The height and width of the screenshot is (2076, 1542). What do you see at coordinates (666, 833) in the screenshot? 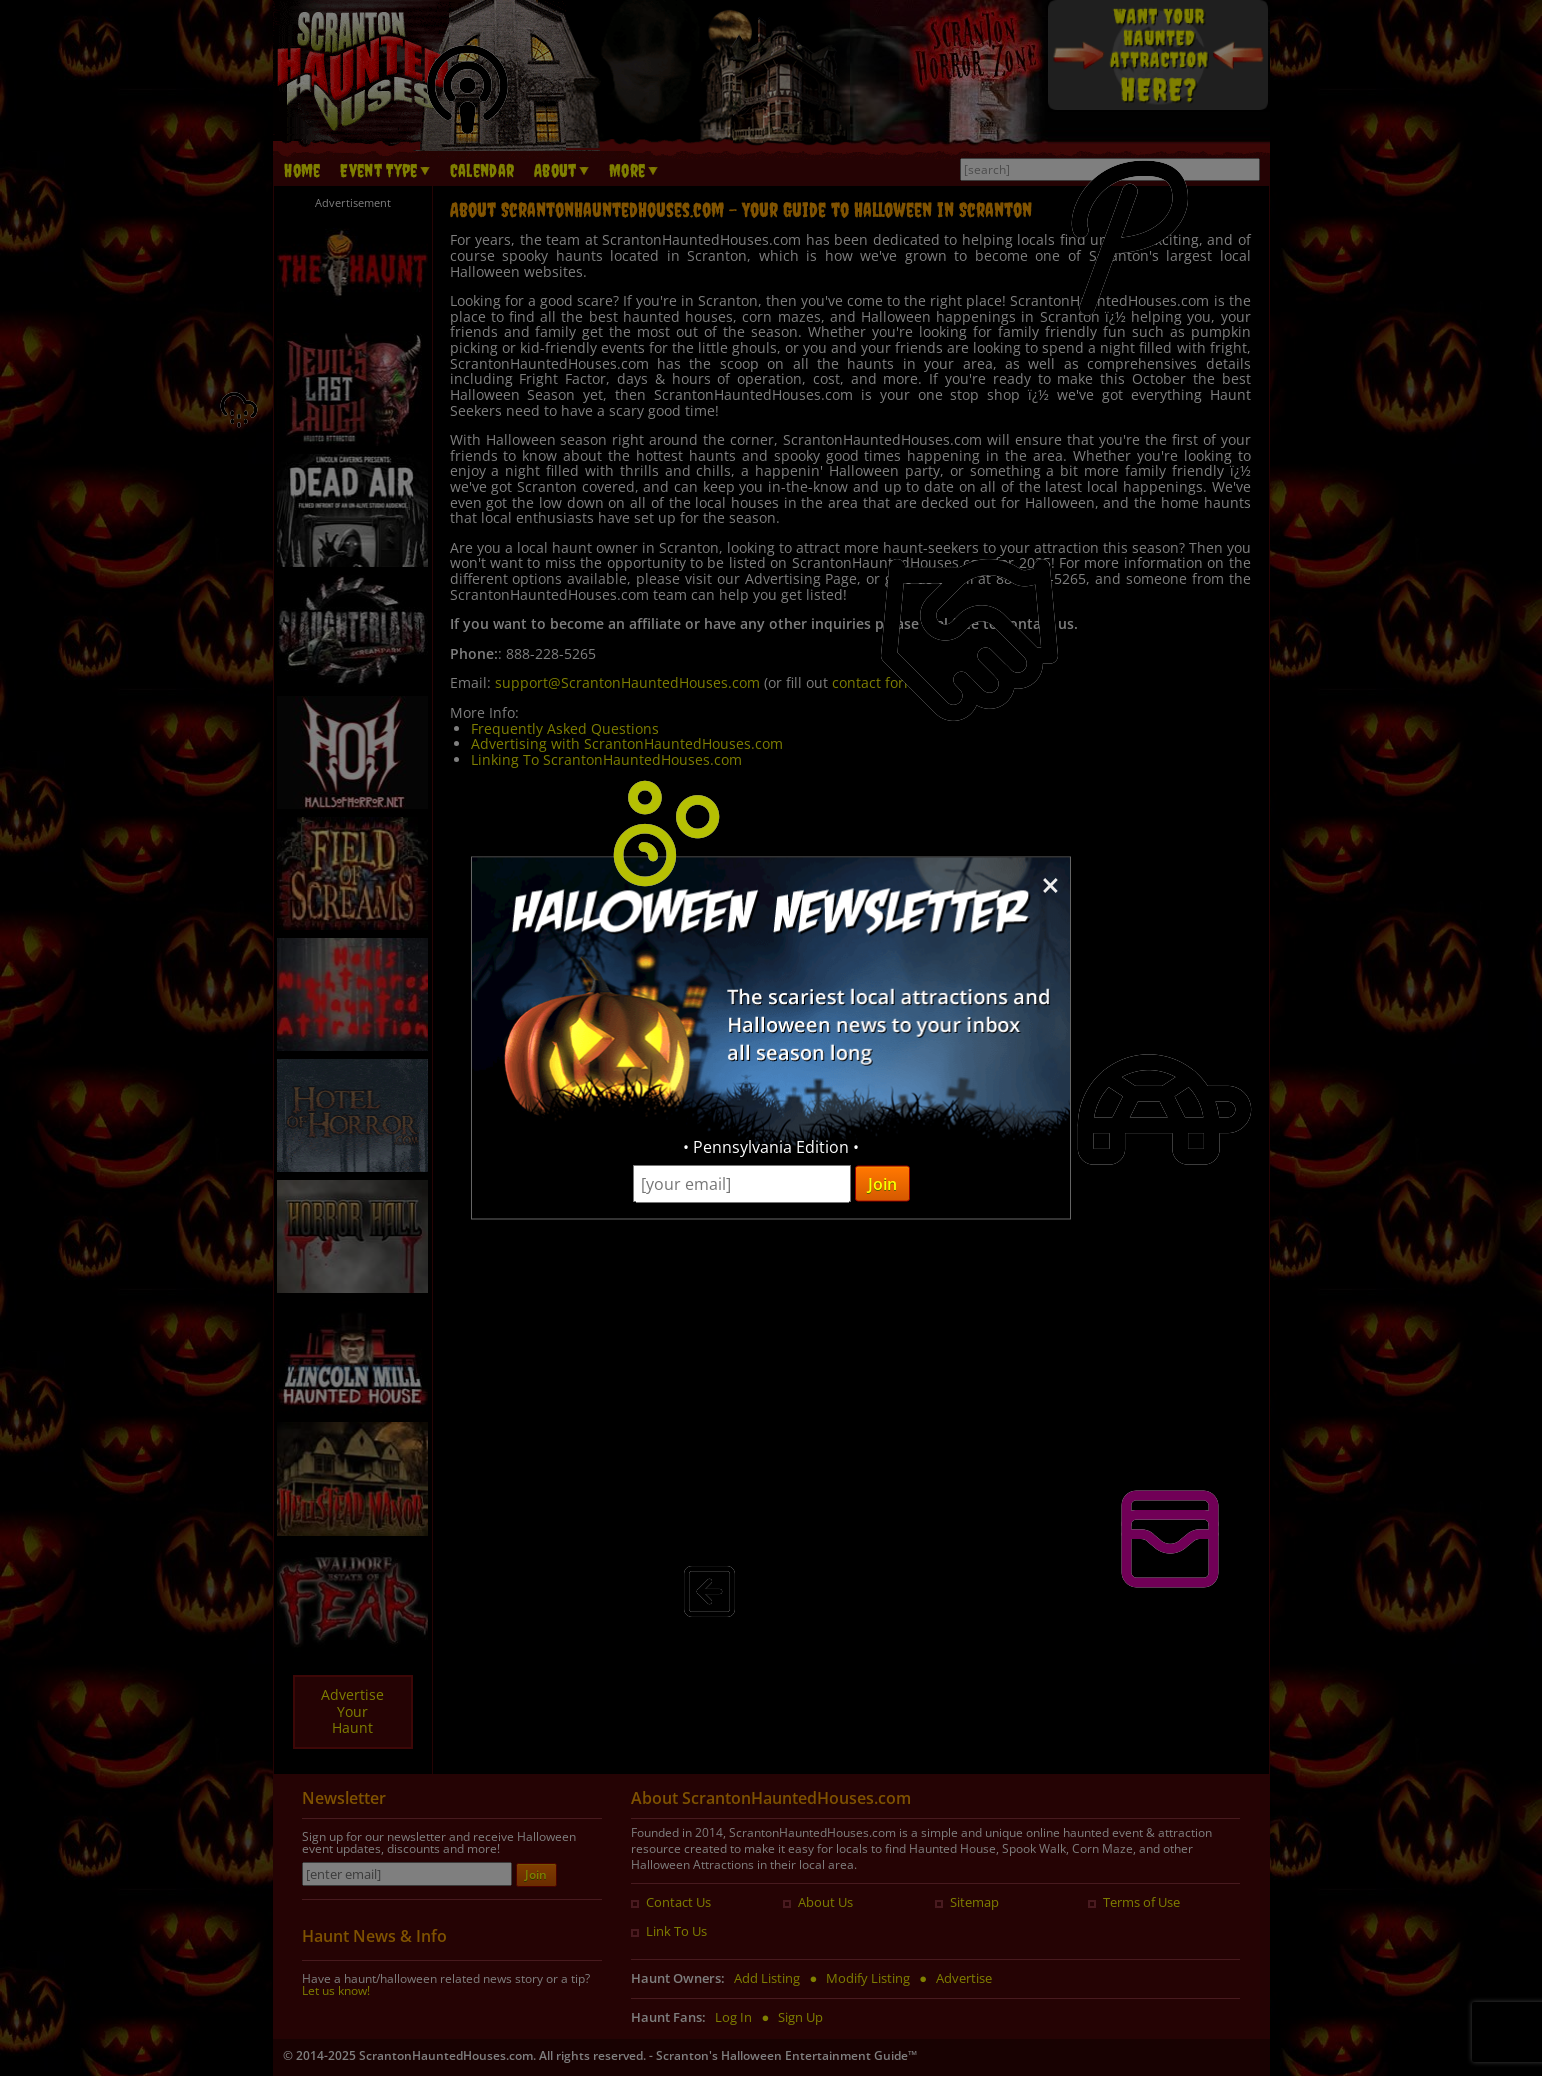
I see `open chat or messaging` at bounding box center [666, 833].